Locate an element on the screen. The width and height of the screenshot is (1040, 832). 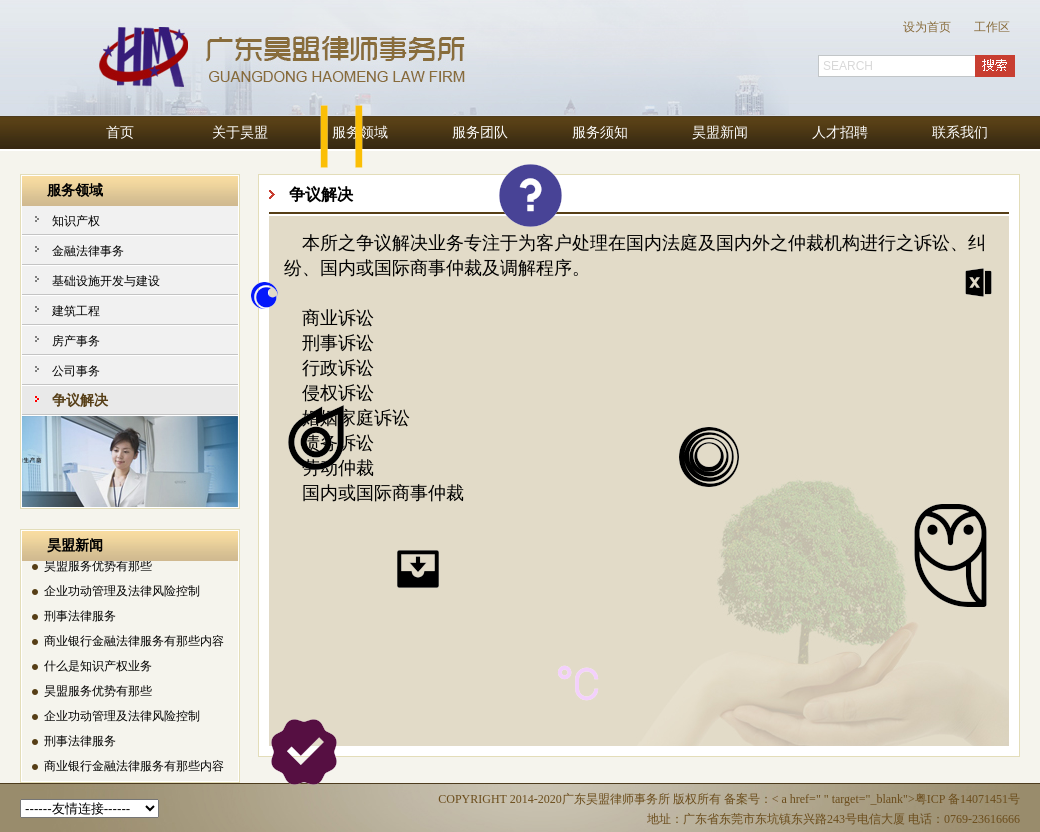
access help or support is located at coordinates (530, 195).